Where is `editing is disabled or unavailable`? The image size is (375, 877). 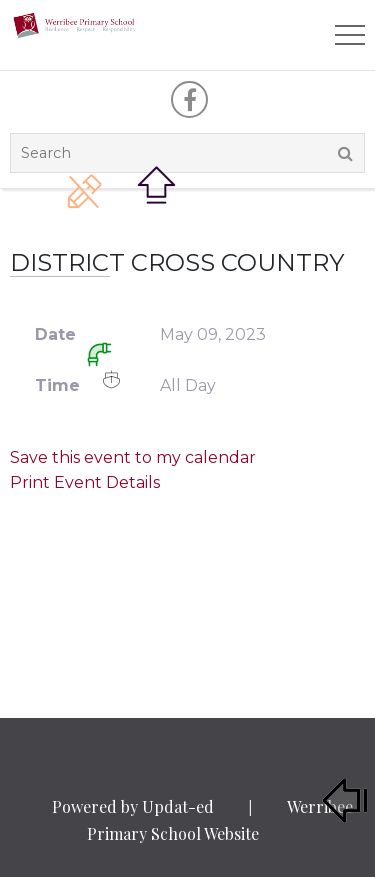 editing is disabled or unavailable is located at coordinates (84, 192).